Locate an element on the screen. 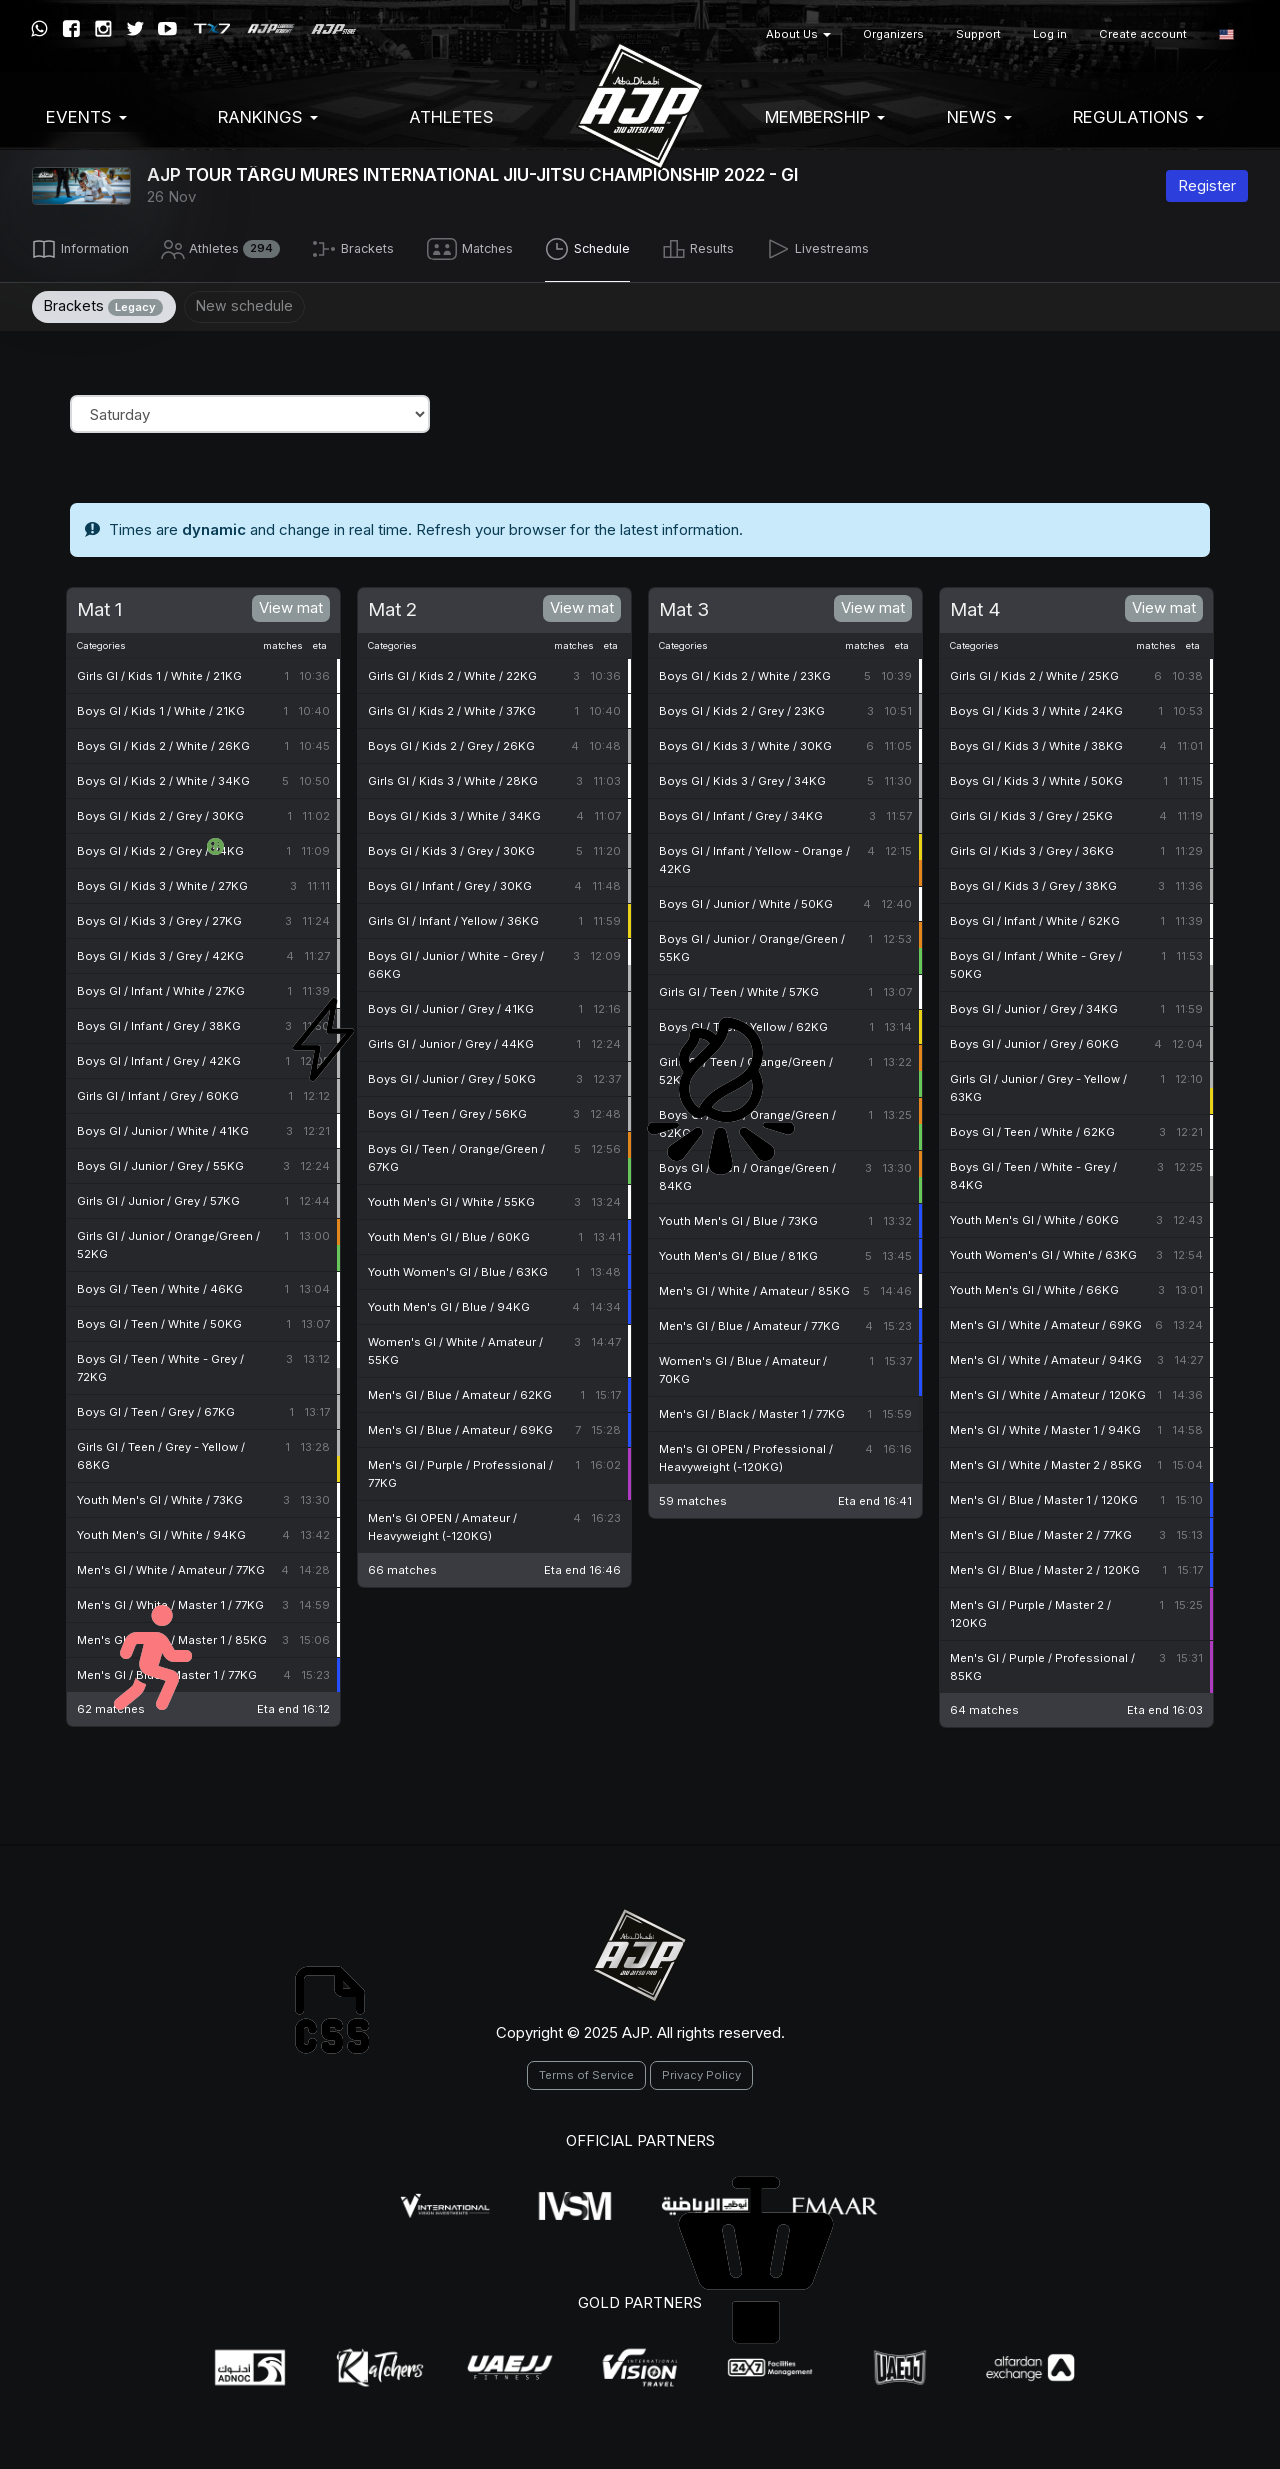 This screenshot has width=1280, height=2469. indicates a draft pull request in your activity feed is located at coordinates (215, 846).